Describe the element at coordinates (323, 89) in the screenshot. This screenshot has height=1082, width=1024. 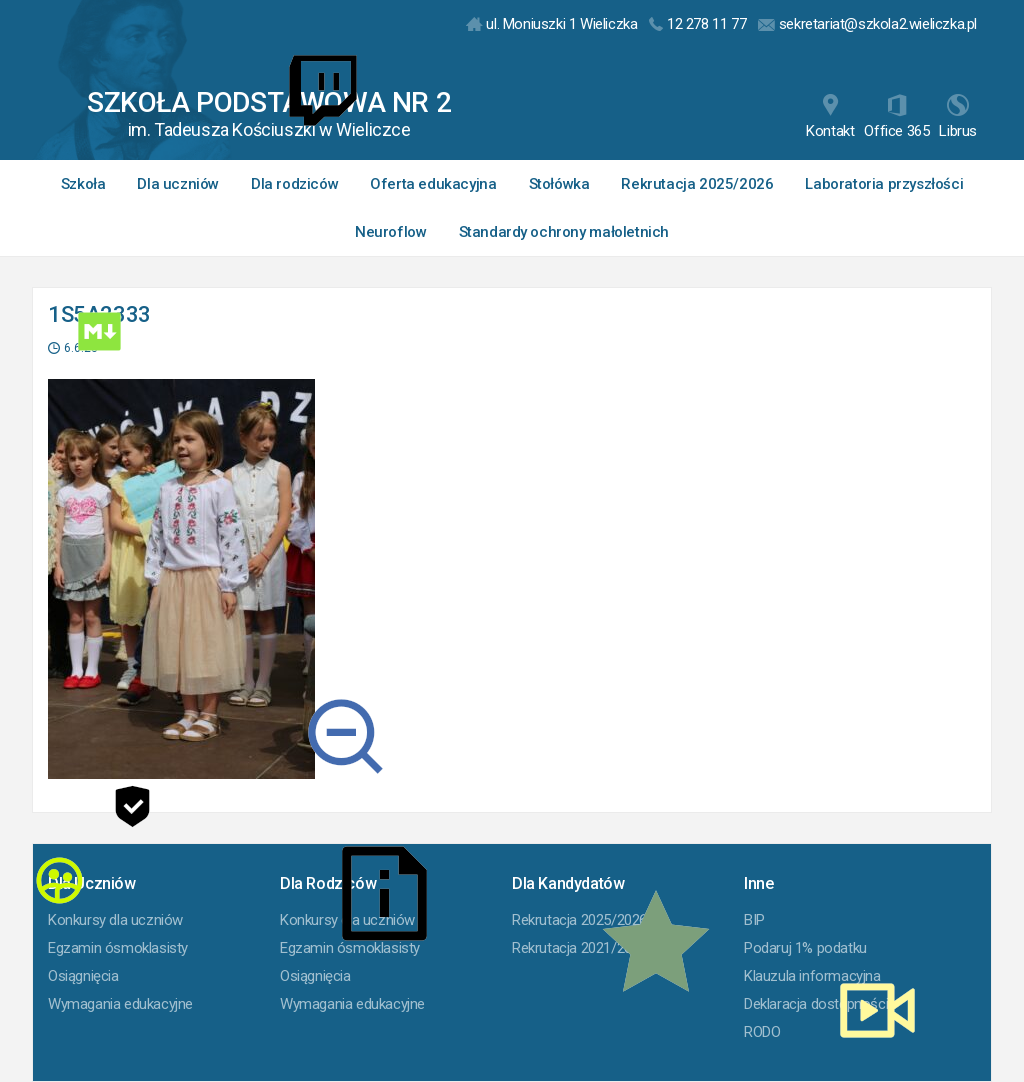
I see `open the Twitch app` at that location.